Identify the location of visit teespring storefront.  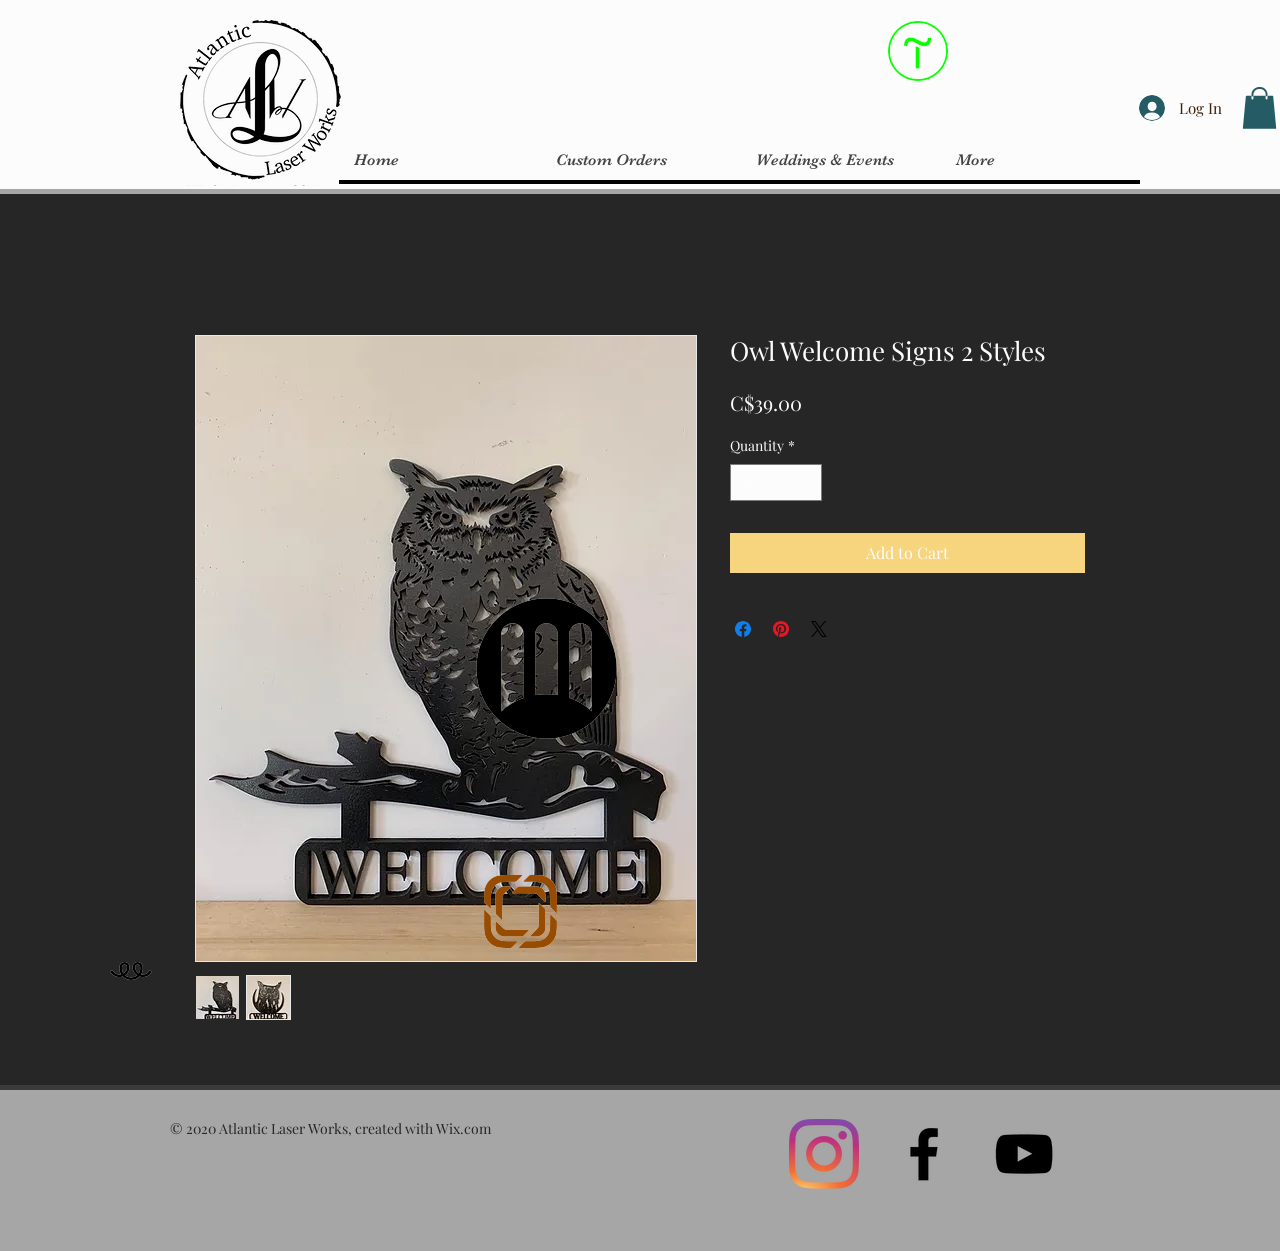
(131, 971).